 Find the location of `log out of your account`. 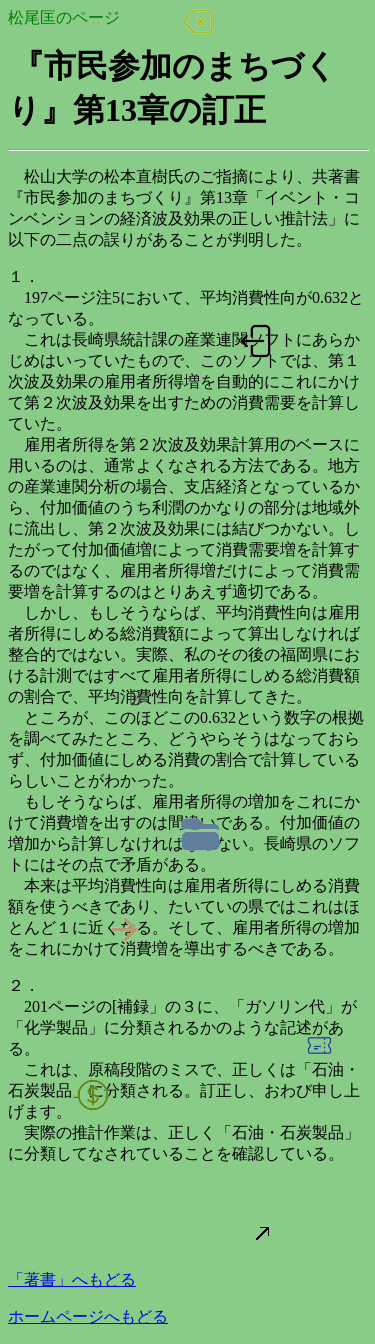

log out of your account is located at coordinates (136, 698).